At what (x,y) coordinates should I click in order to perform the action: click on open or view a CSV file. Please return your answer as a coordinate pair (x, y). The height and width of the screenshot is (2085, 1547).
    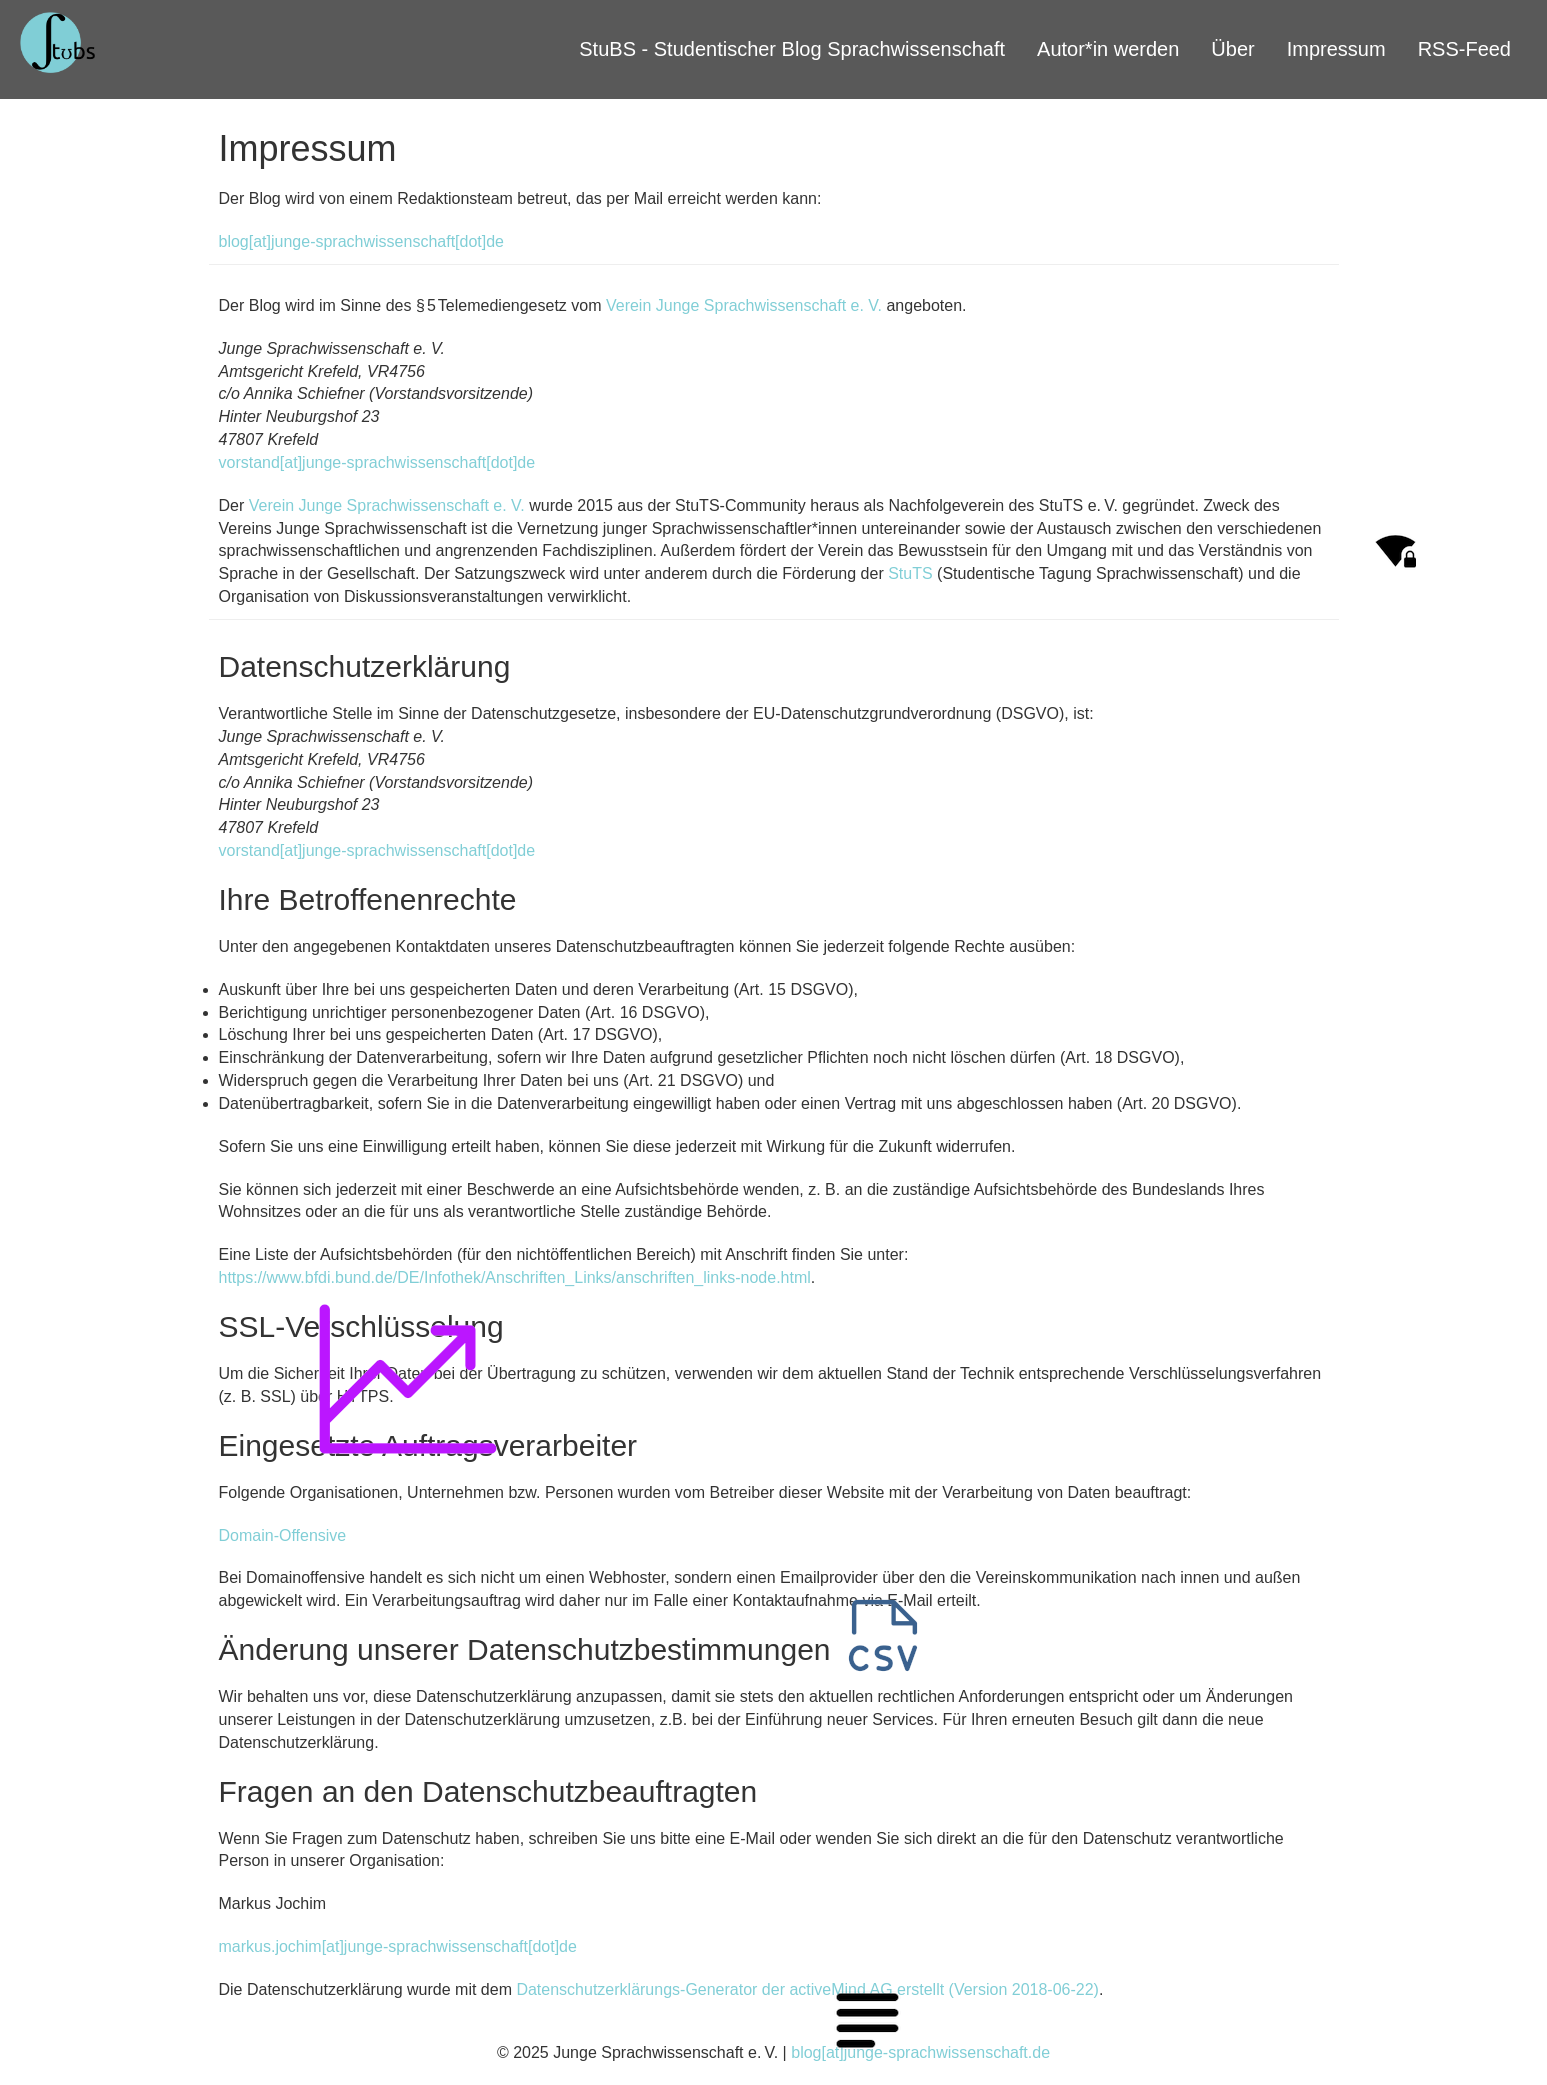
    Looking at the image, I should click on (884, 1638).